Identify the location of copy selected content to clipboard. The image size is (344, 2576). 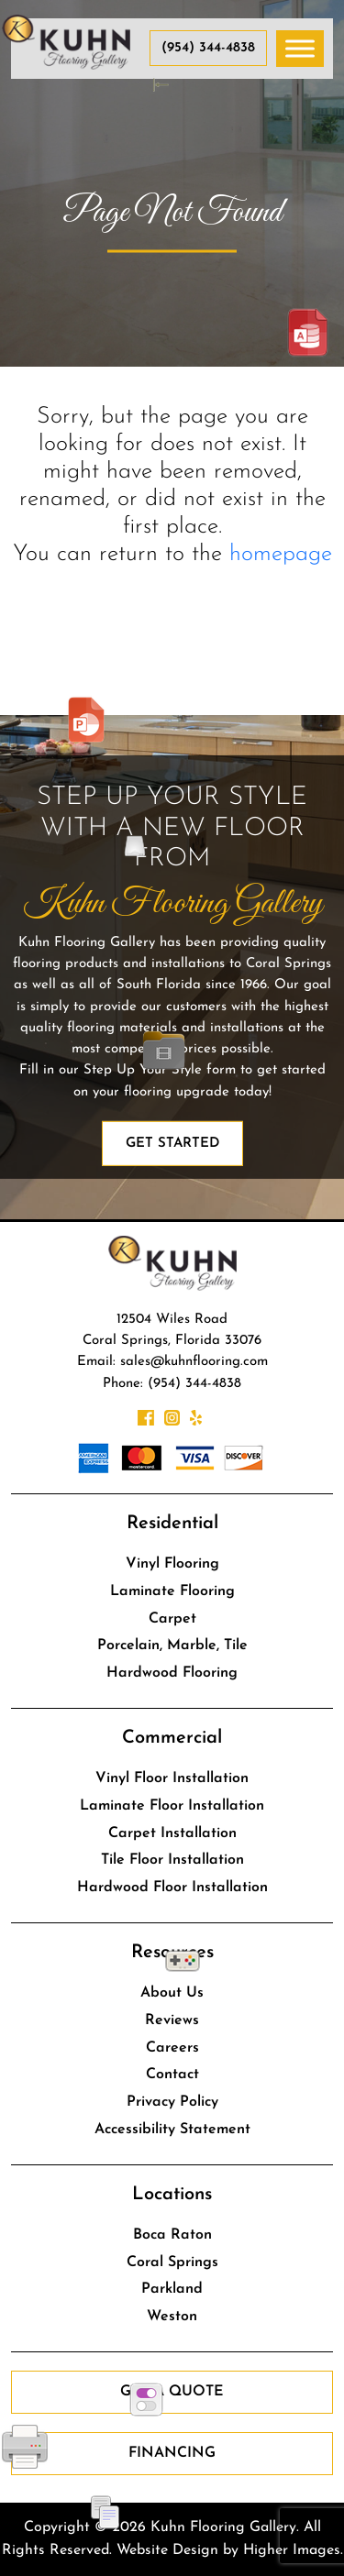
(105, 2512).